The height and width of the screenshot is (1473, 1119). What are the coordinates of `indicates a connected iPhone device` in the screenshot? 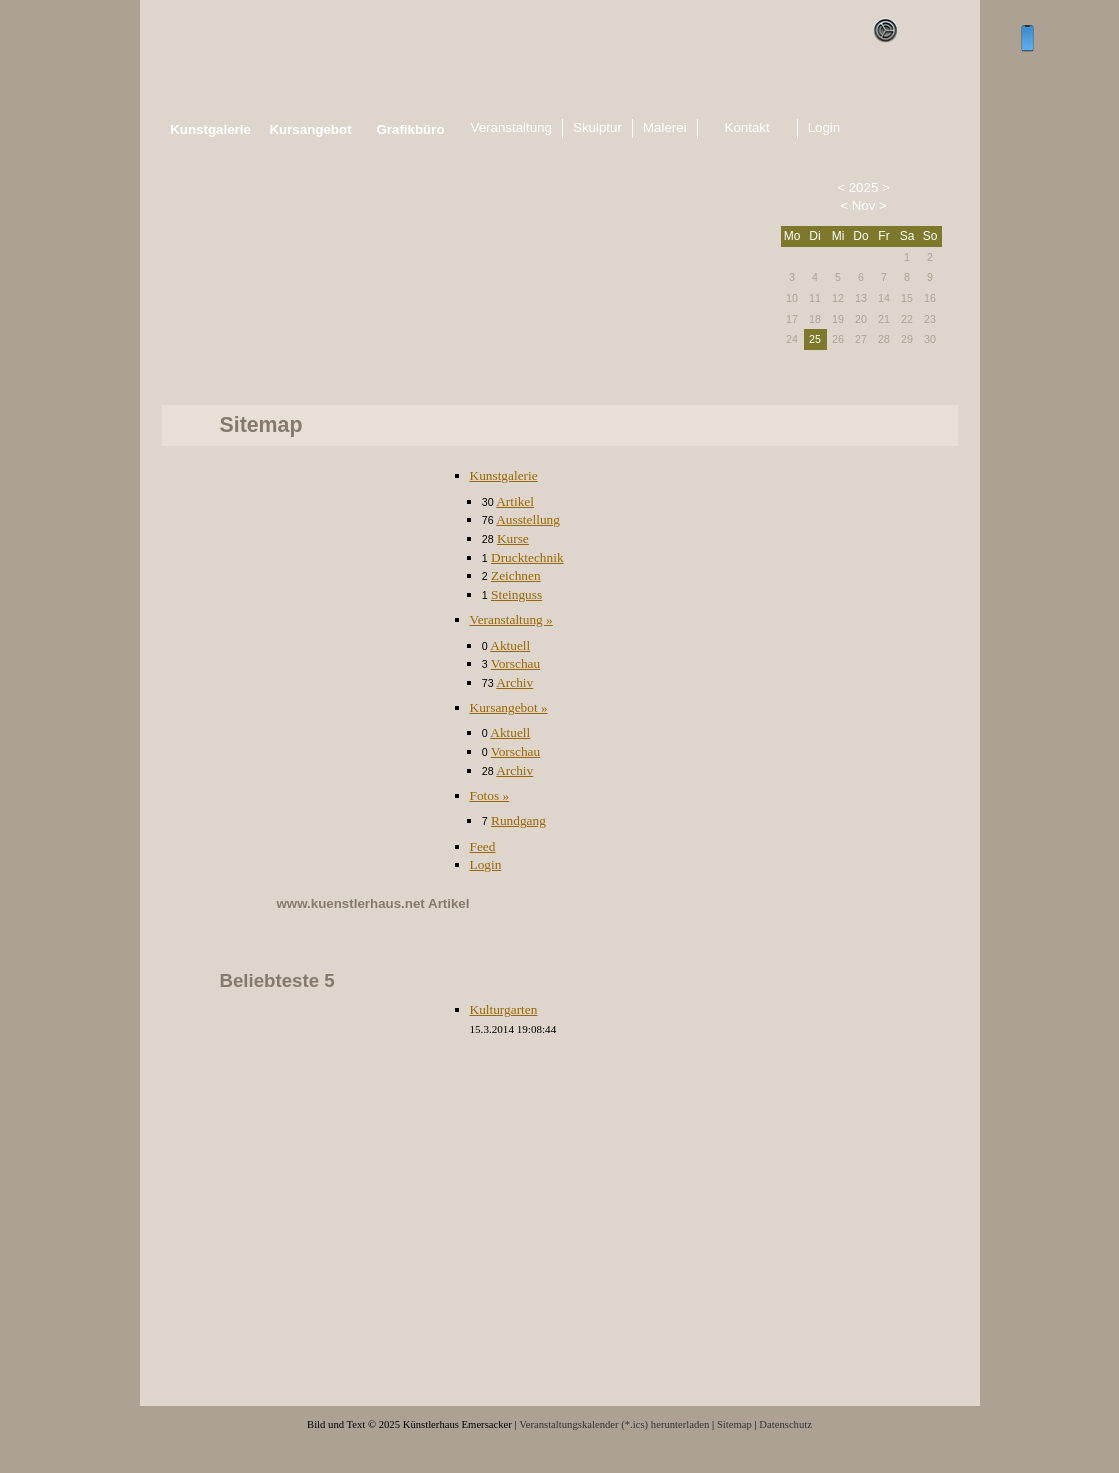 It's located at (1027, 38).